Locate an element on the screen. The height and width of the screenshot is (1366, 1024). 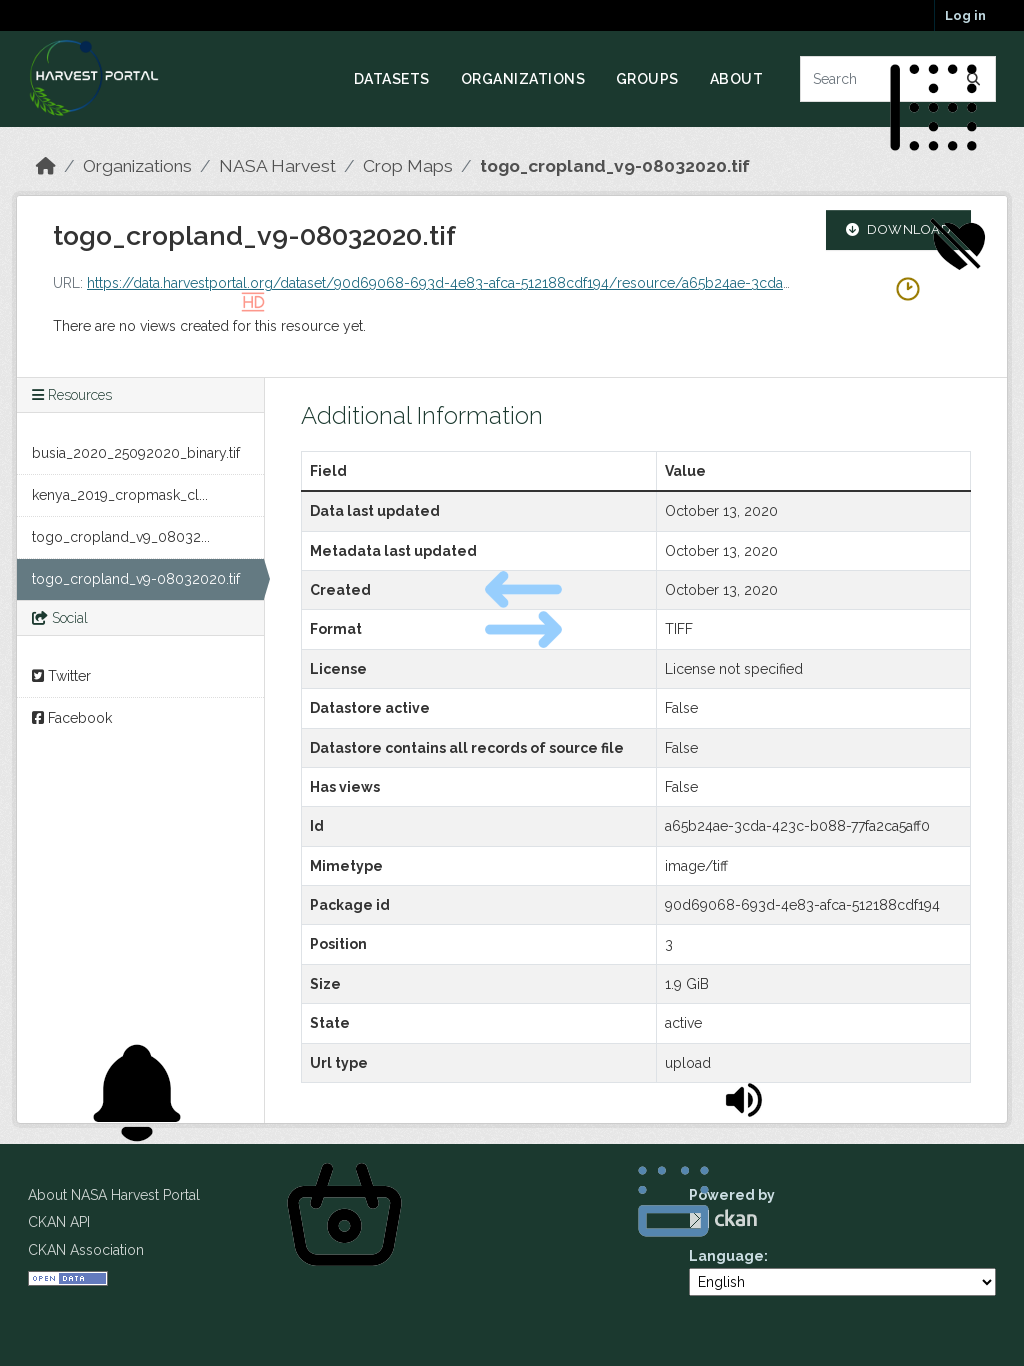
apply left border to selected cells is located at coordinates (933, 107).